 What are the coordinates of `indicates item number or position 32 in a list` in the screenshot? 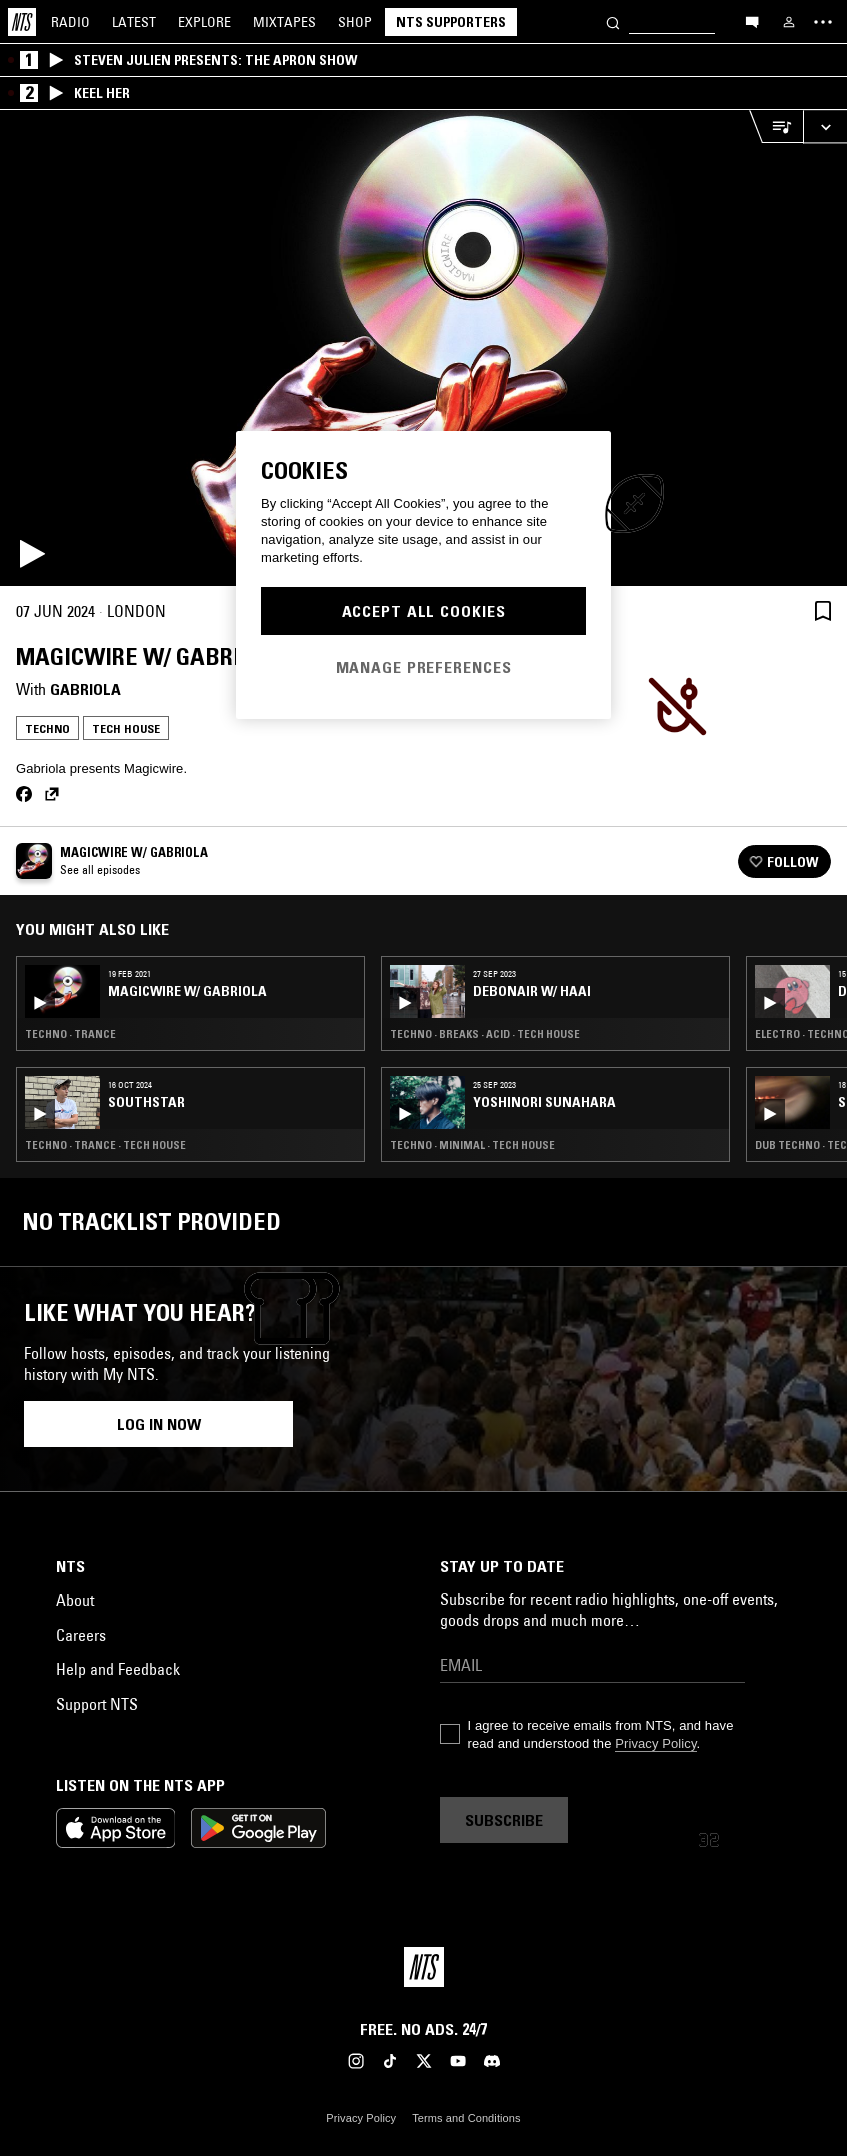 It's located at (709, 1840).